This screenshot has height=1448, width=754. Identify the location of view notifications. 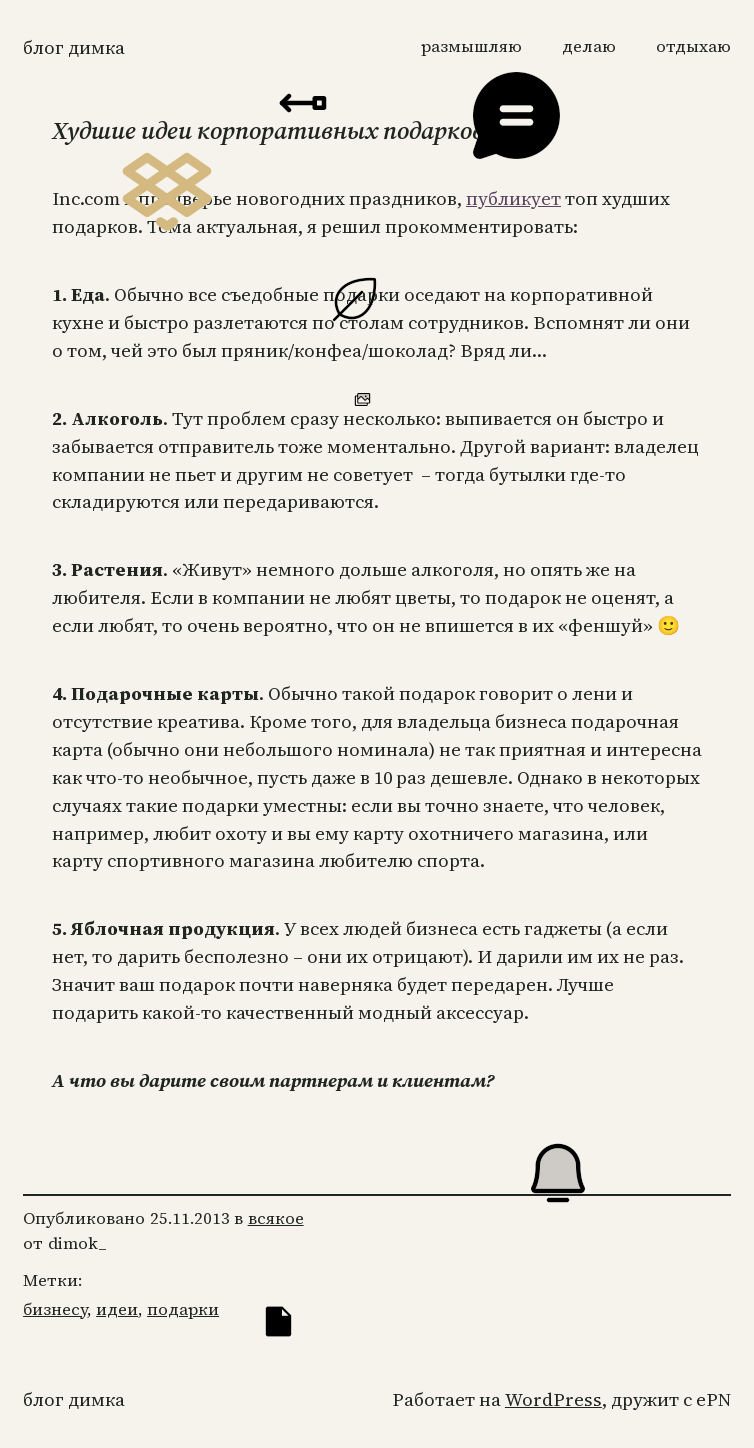
(558, 1173).